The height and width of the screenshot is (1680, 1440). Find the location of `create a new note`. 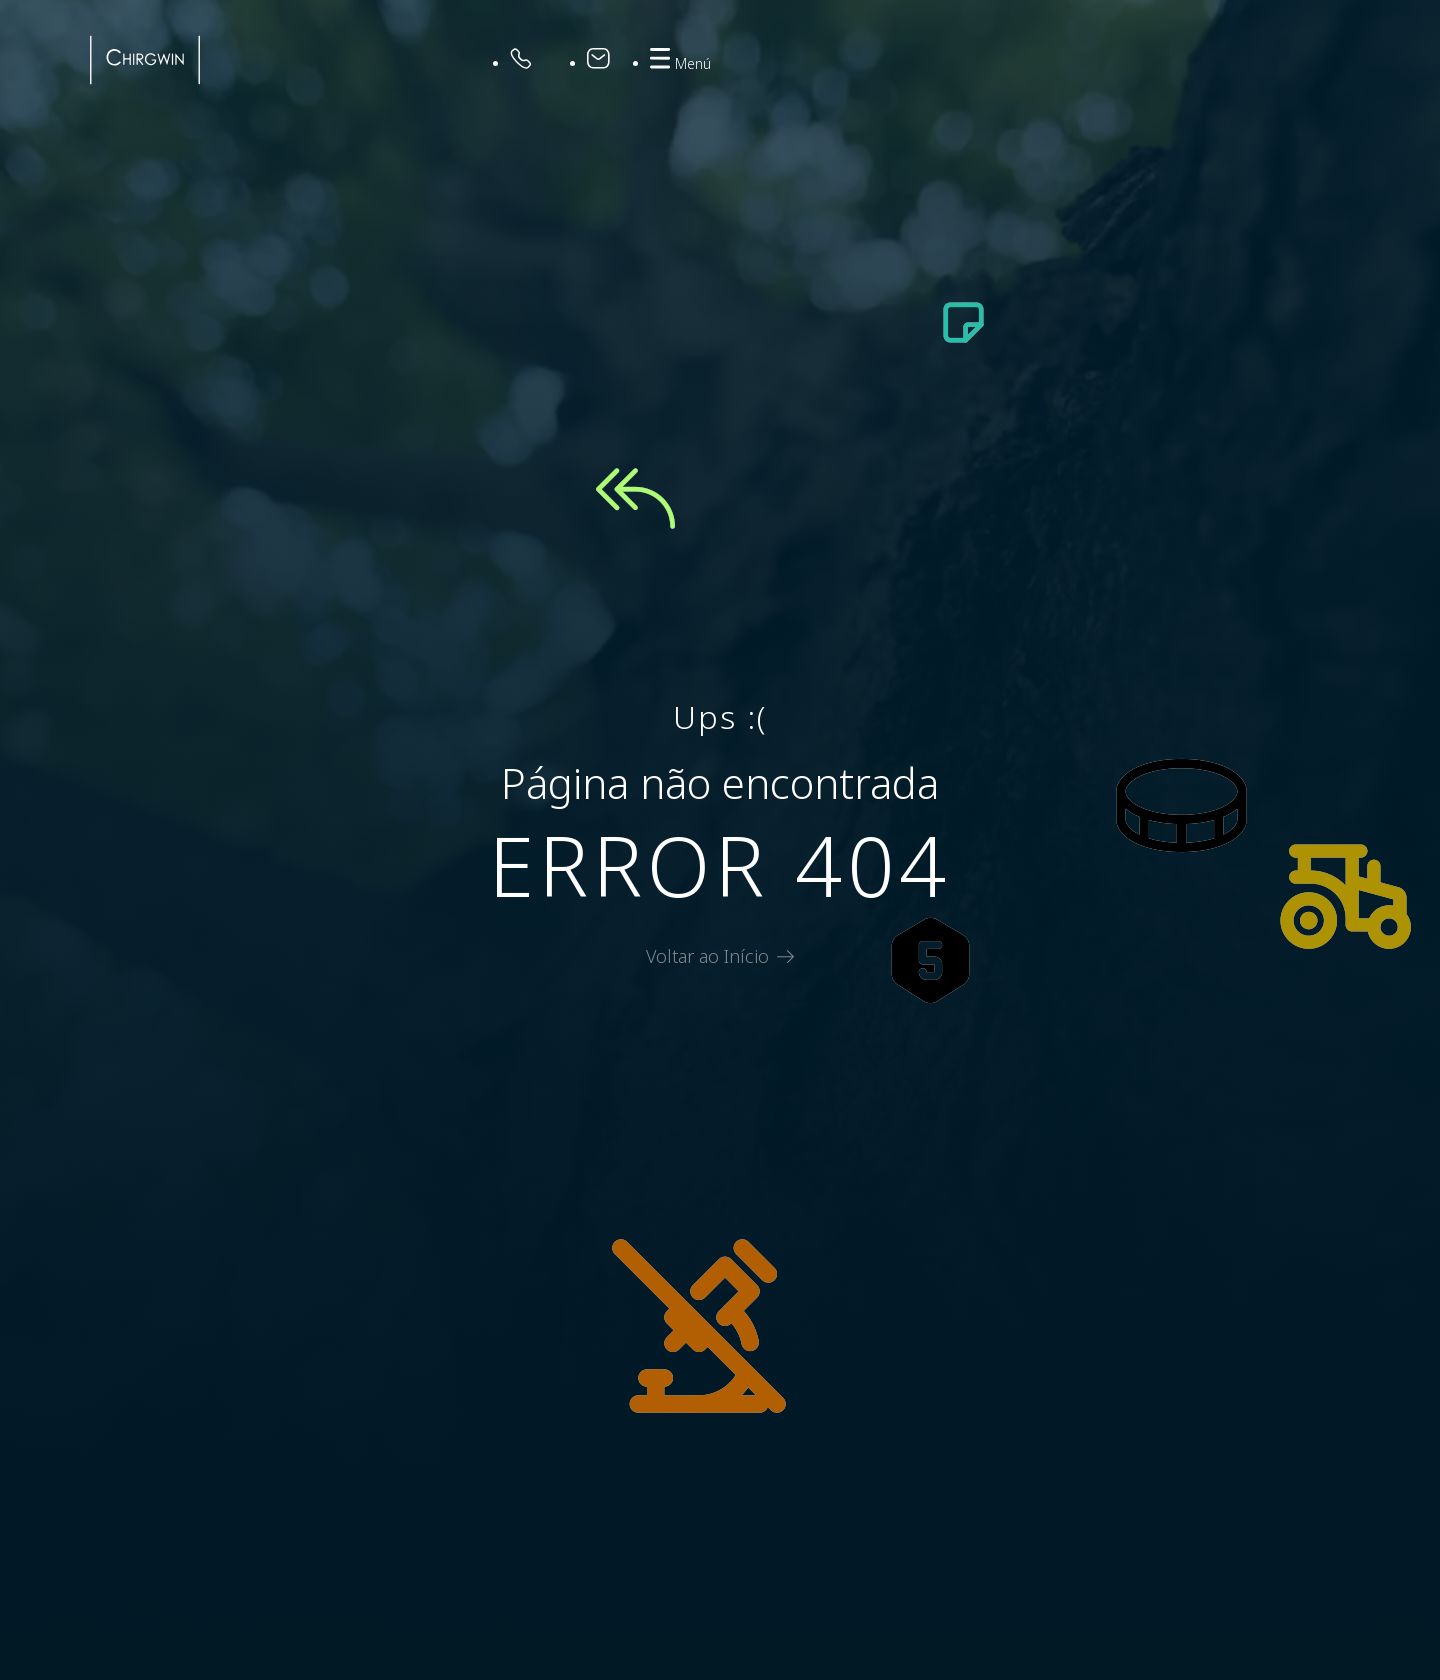

create a new note is located at coordinates (963, 322).